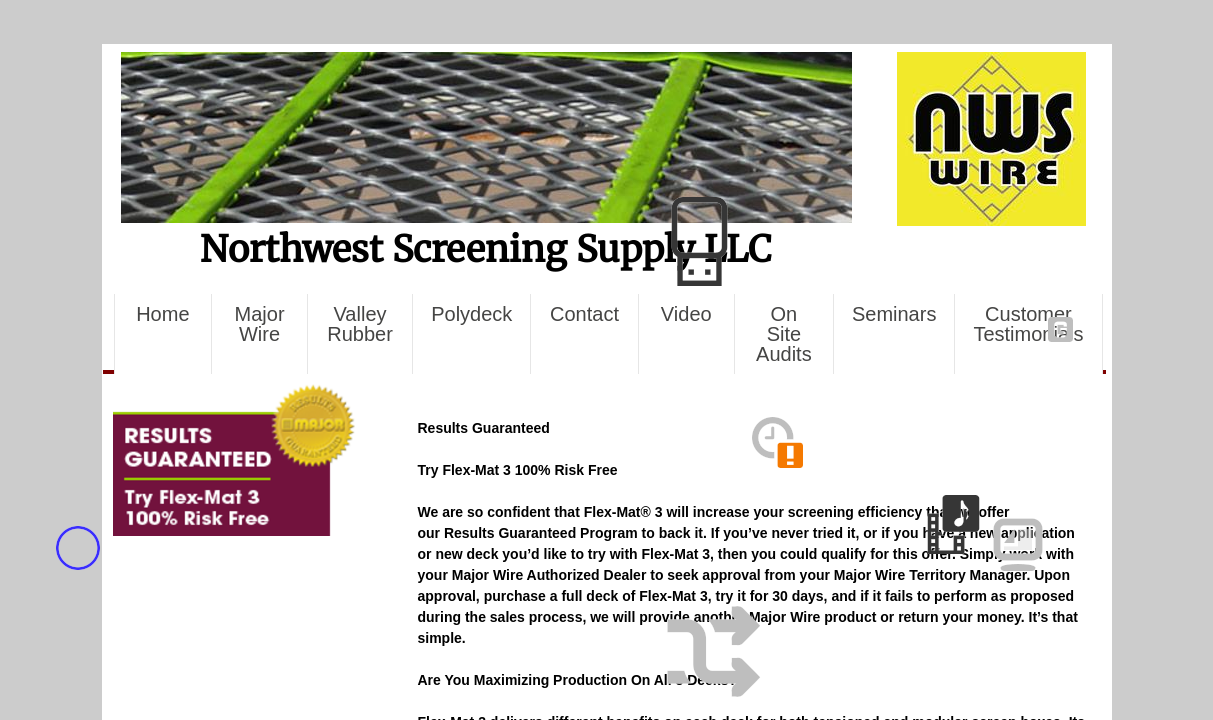 This screenshot has height=720, width=1213. I want to click on shuffle playlist or queue, so click(712, 651).